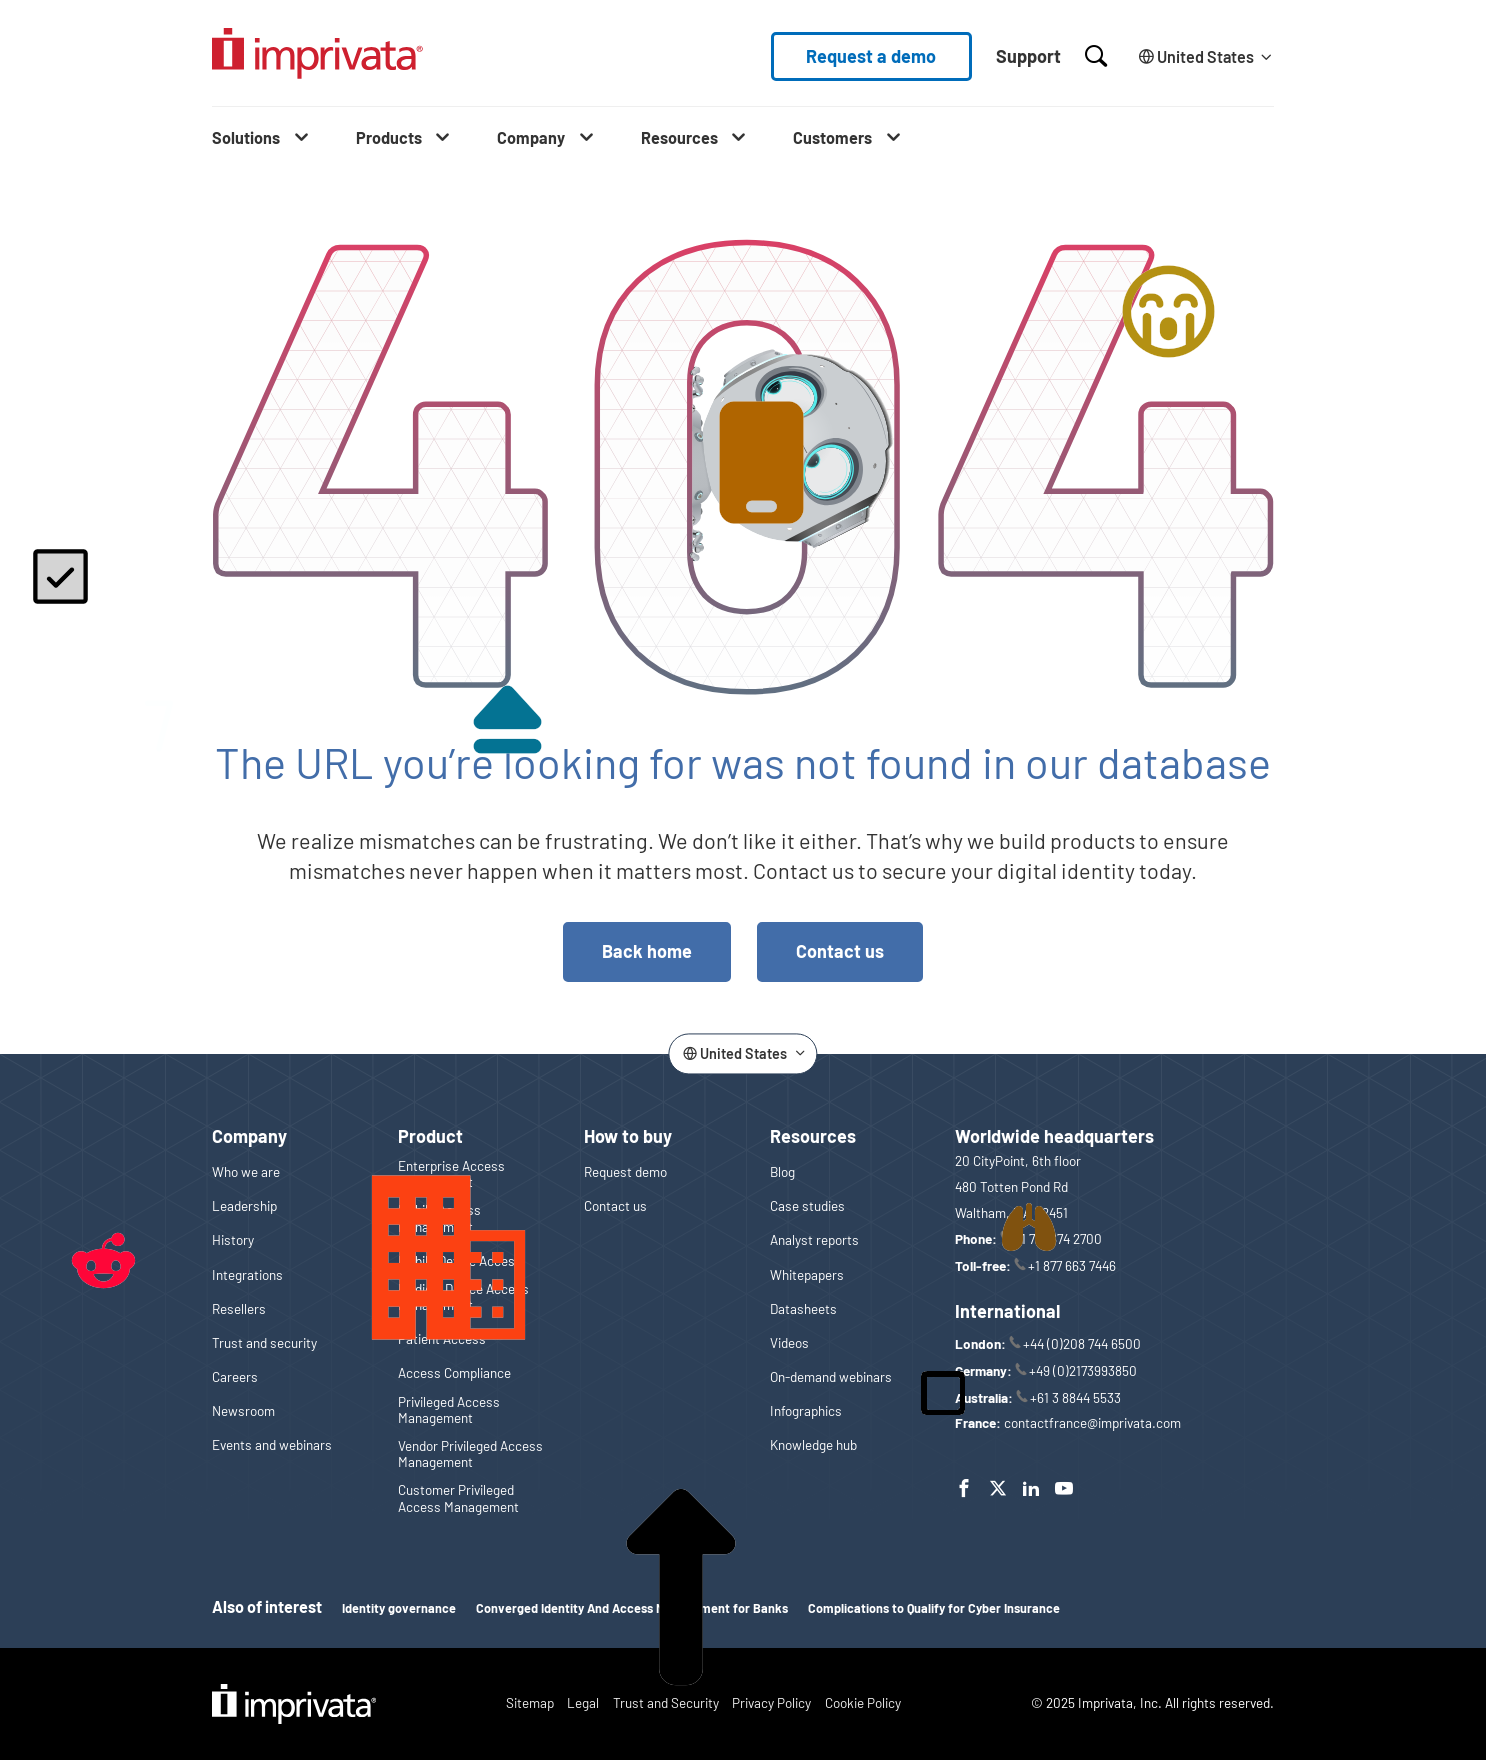 This screenshot has width=1486, height=1761. Describe the element at coordinates (159, 726) in the screenshot. I see `indicates item number 7 in a list or sequence` at that location.